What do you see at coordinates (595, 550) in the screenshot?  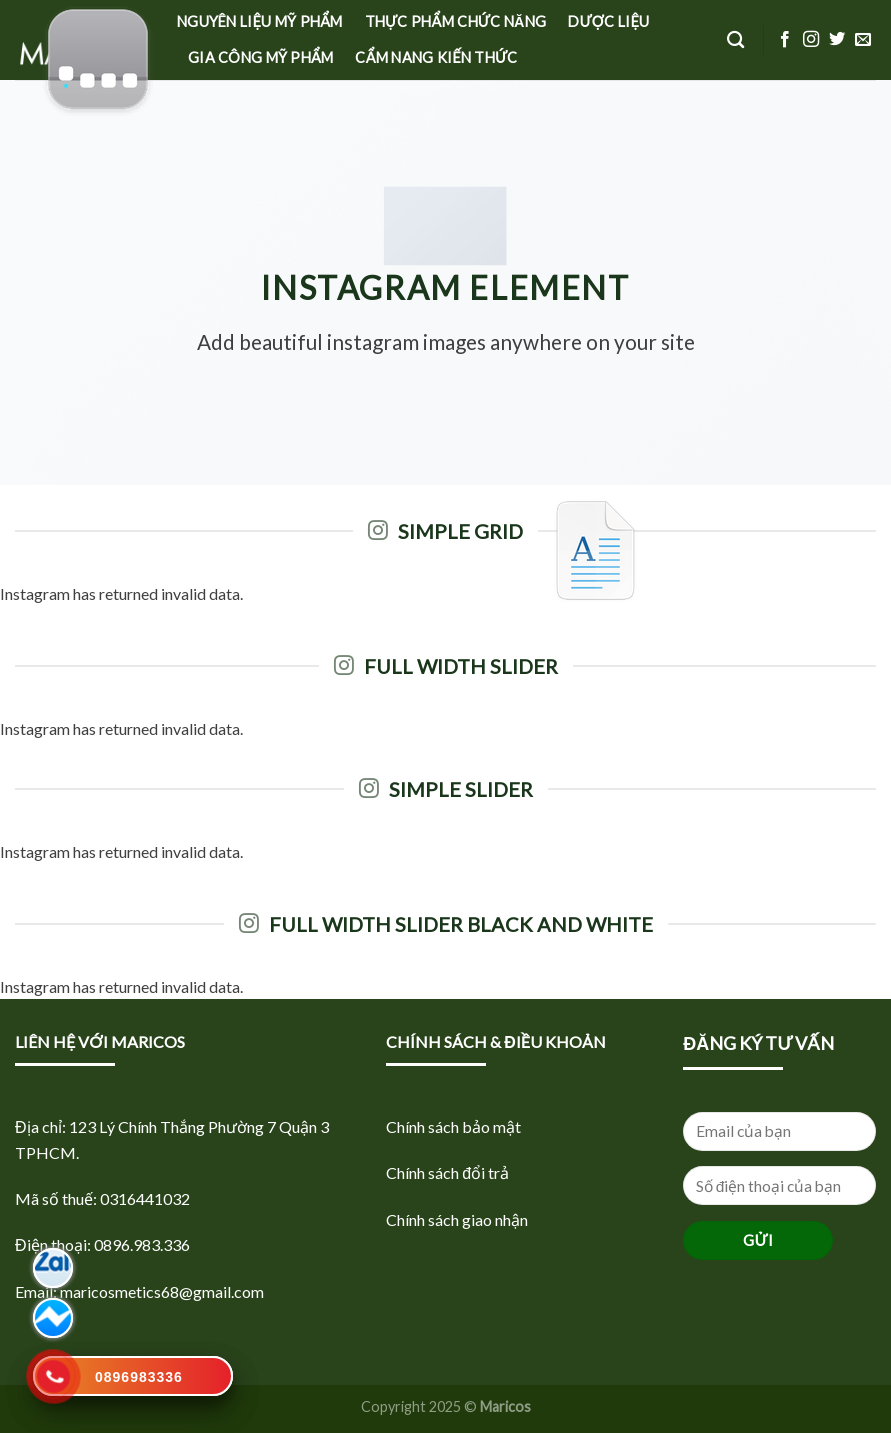 I see `open a text document file` at bounding box center [595, 550].